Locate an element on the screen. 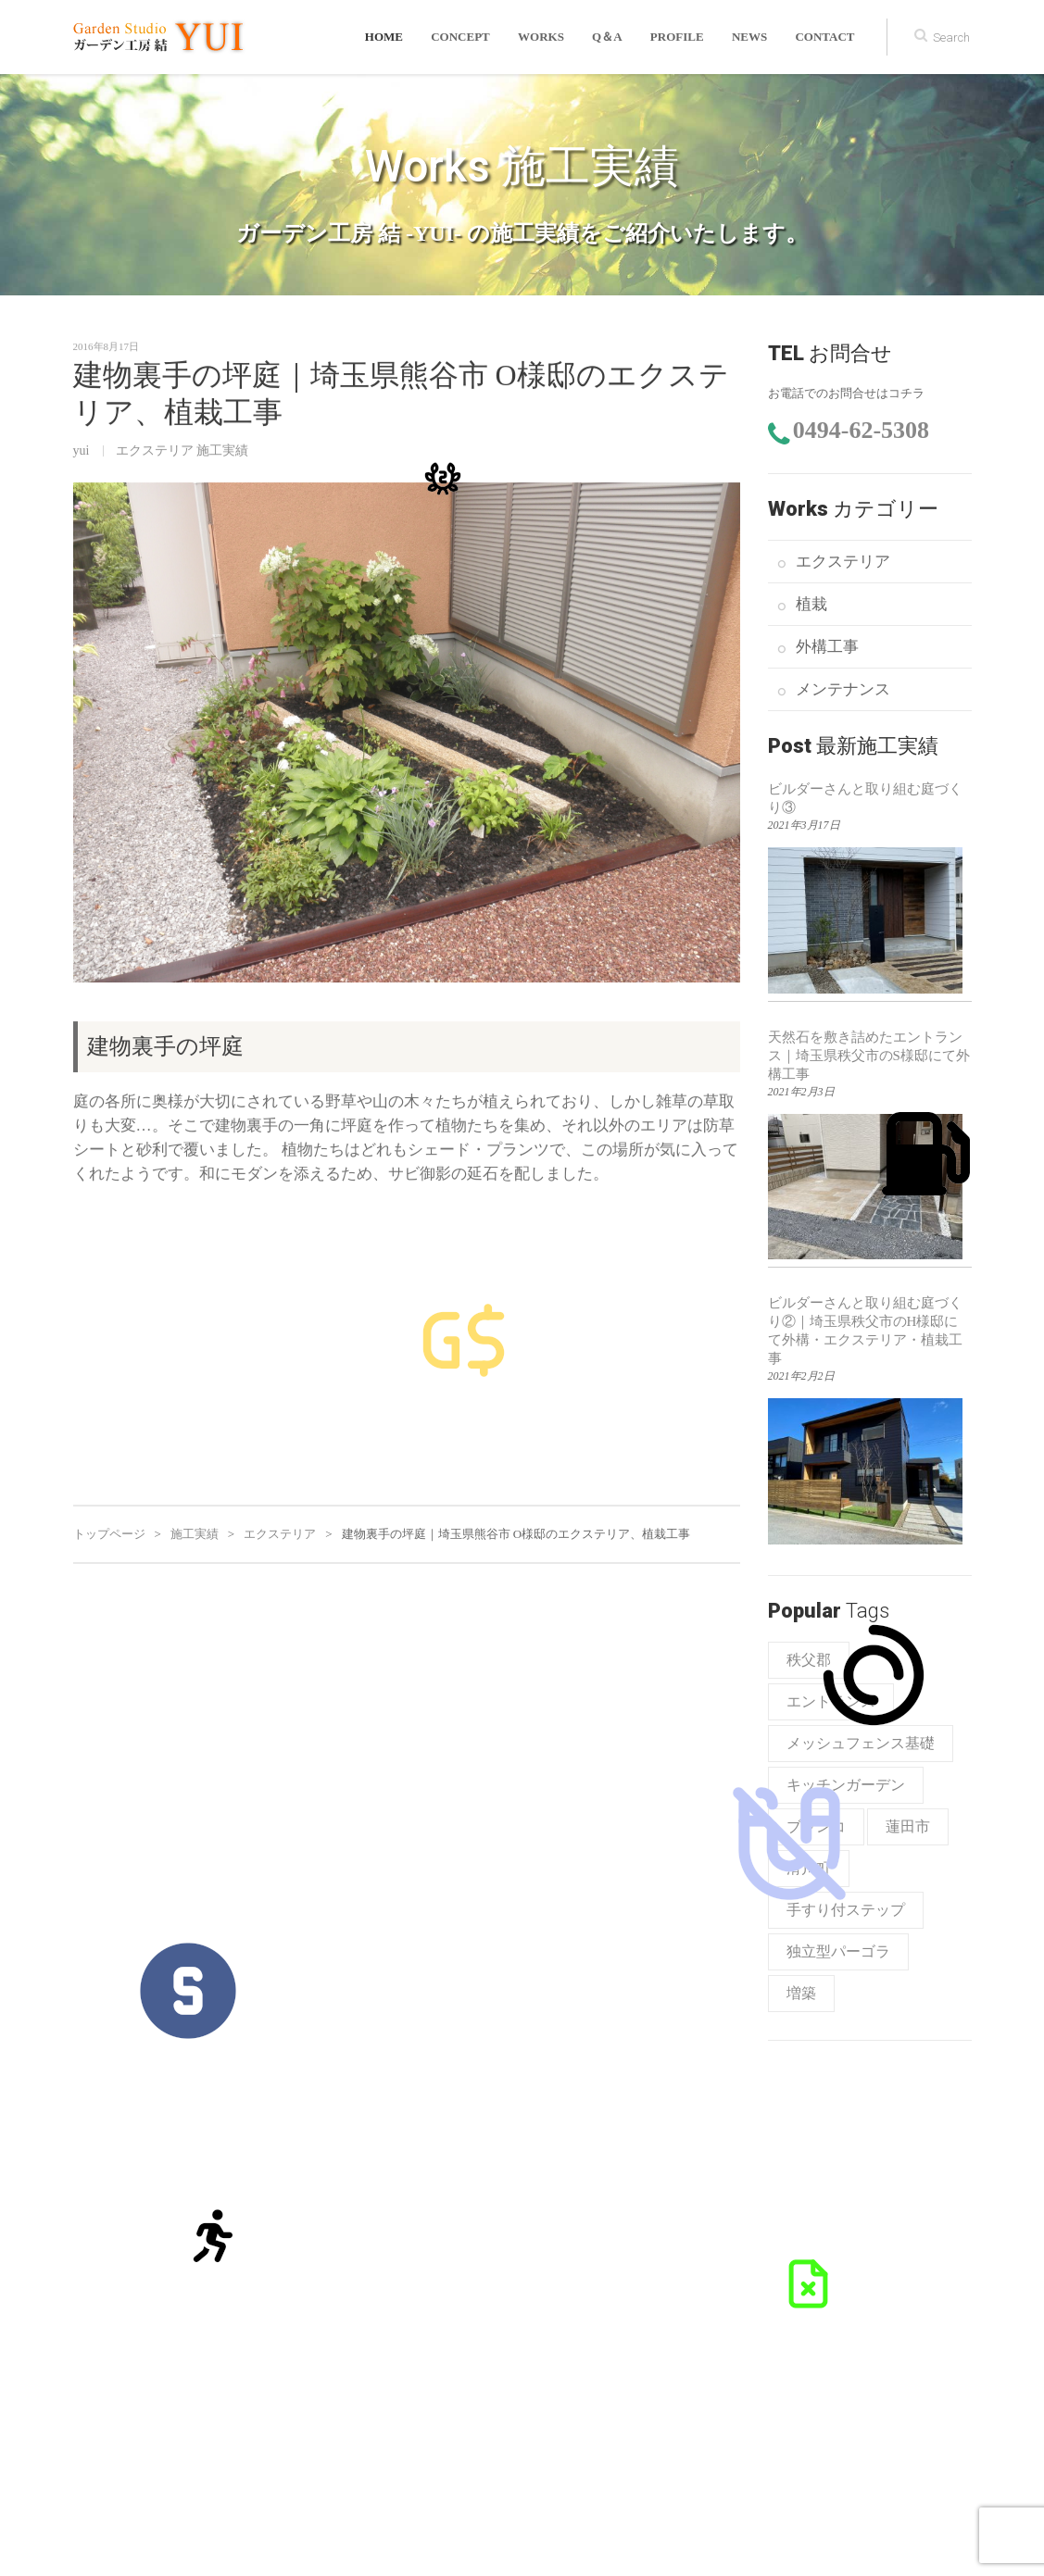 This screenshot has height=2576, width=1044. delete or remove a file is located at coordinates (808, 2283).